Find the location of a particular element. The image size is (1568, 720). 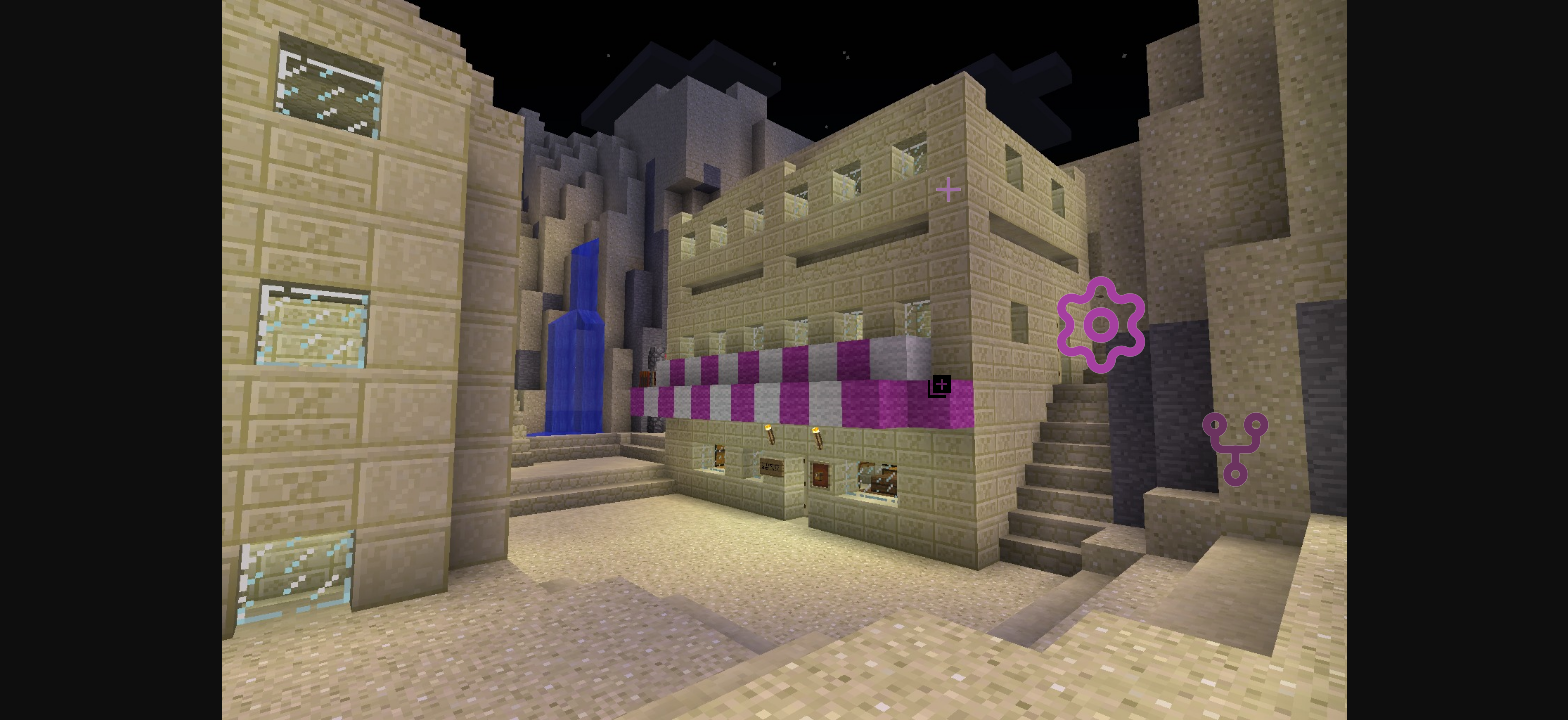

open settings menu is located at coordinates (1101, 325).